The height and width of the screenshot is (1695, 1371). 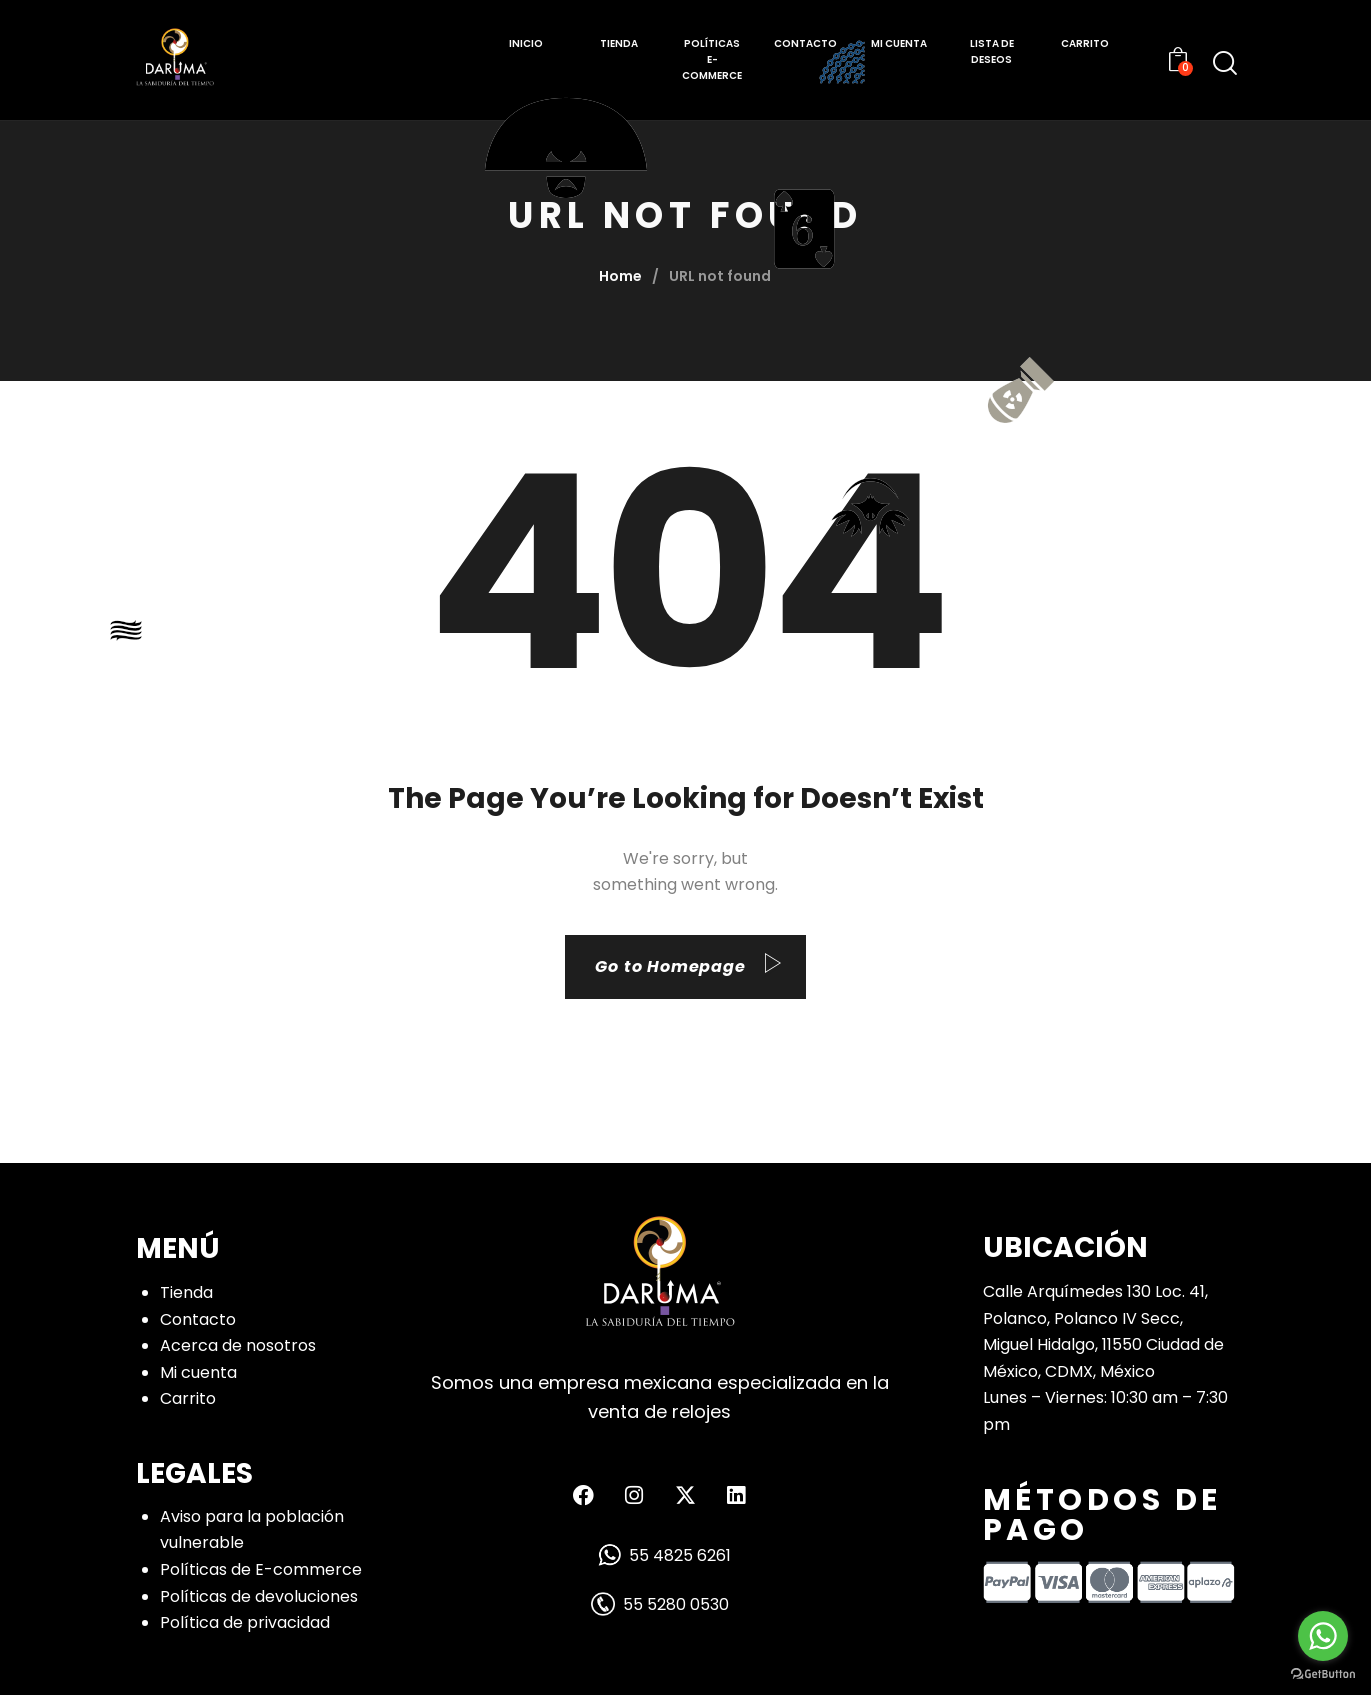 I want to click on select knight or armored character class, so click(x=566, y=151).